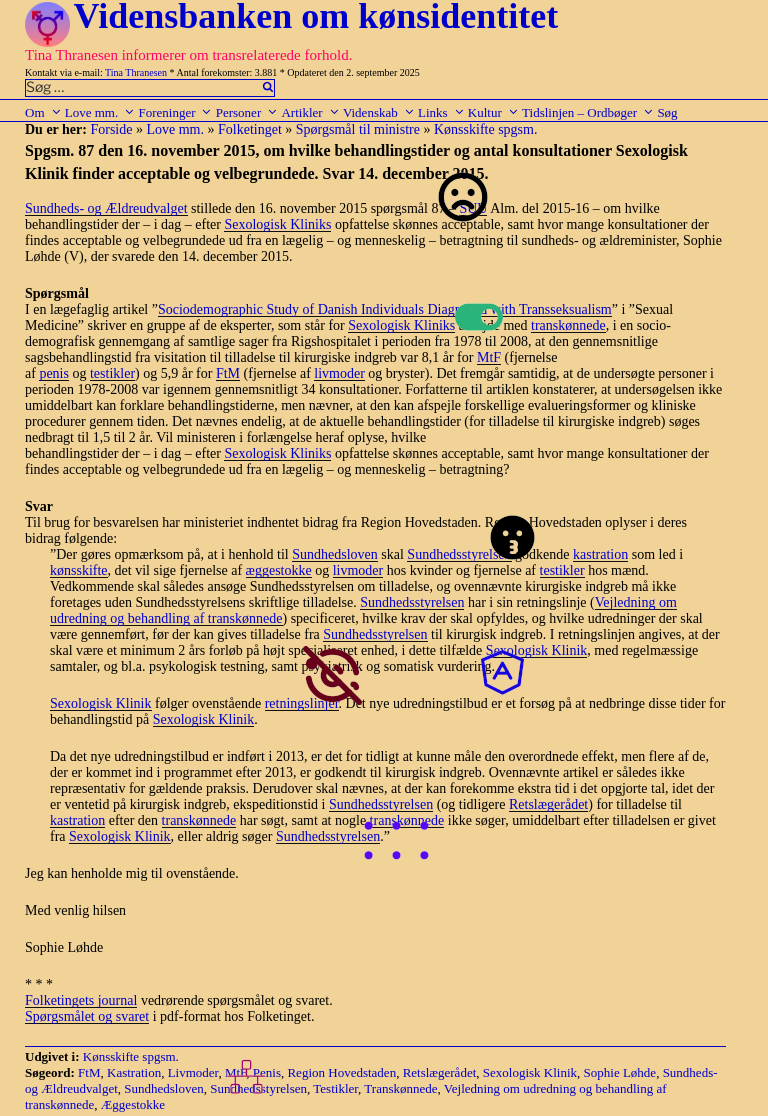  What do you see at coordinates (479, 317) in the screenshot?
I see `toggle a setting on or off` at bounding box center [479, 317].